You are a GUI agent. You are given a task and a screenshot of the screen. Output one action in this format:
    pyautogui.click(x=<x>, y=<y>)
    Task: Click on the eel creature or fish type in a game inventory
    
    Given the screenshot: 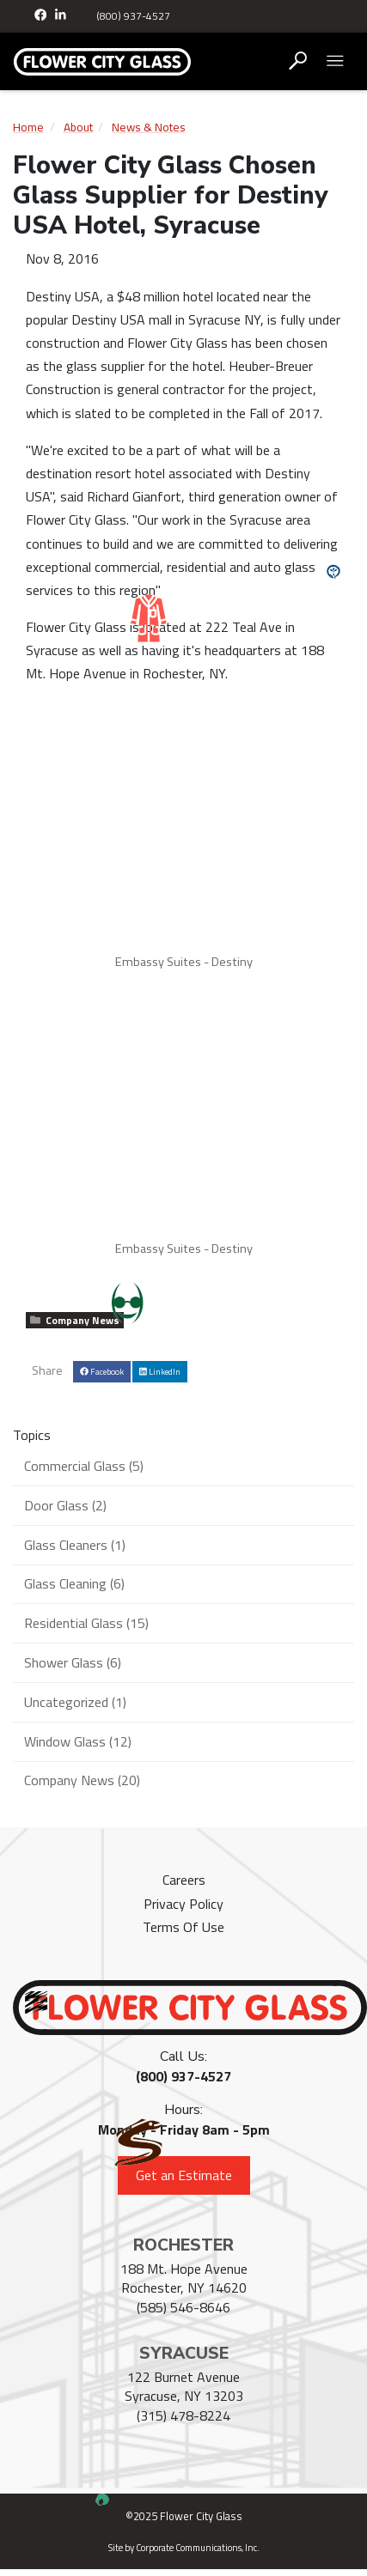 What is the action you would take?
    pyautogui.click(x=138, y=2142)
    